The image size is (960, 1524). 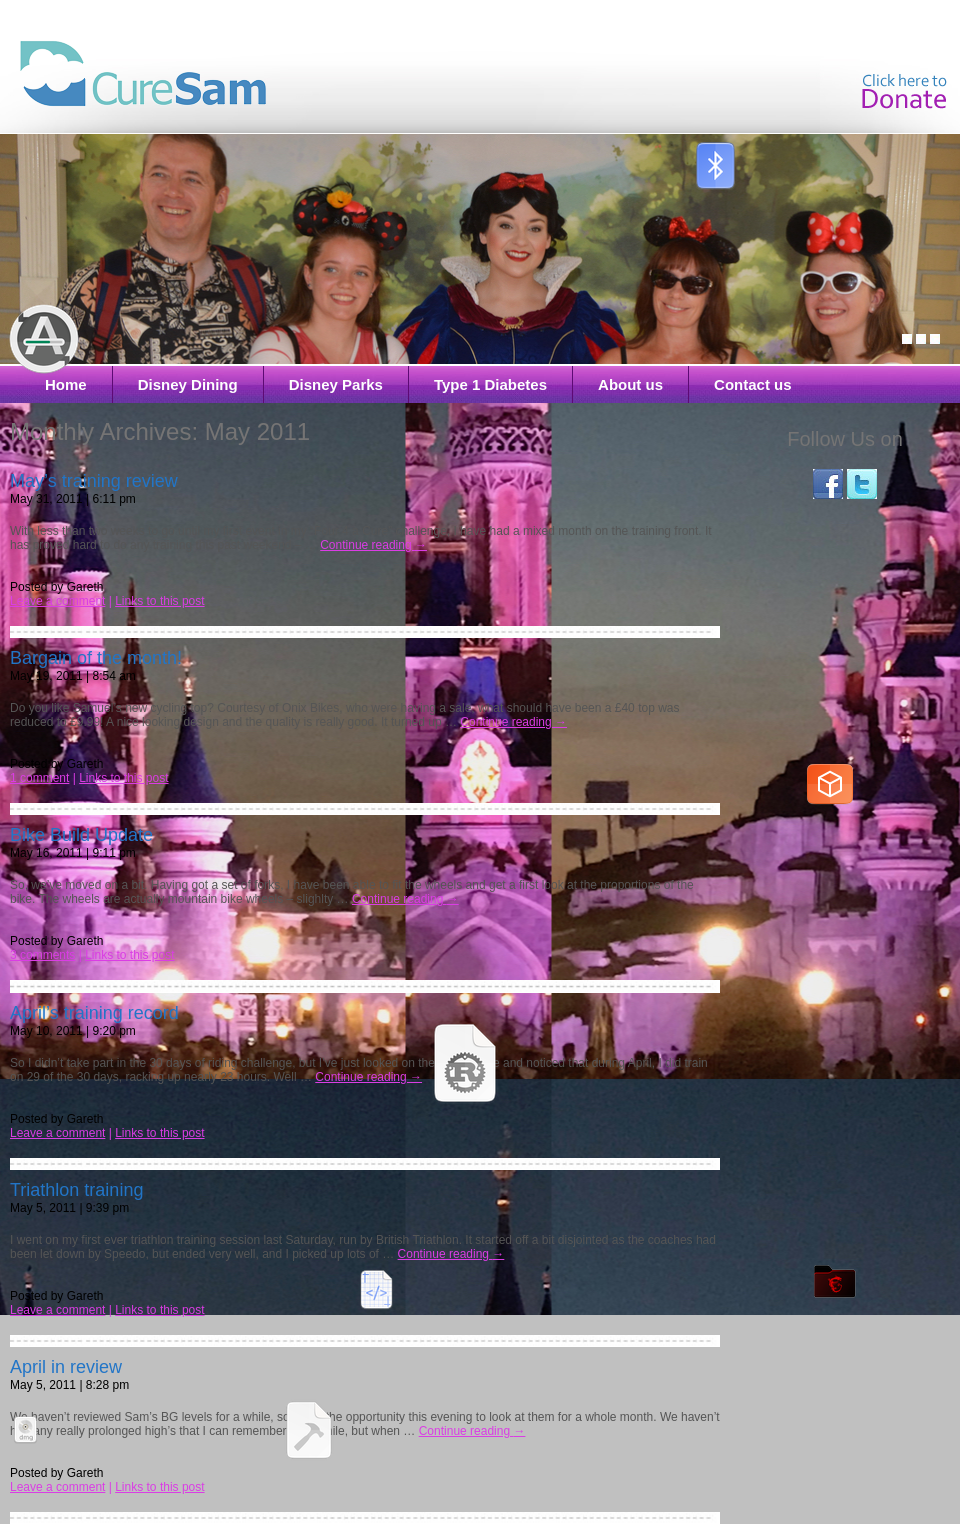 I want to click on an html template file, so click(x=376, y=1289).